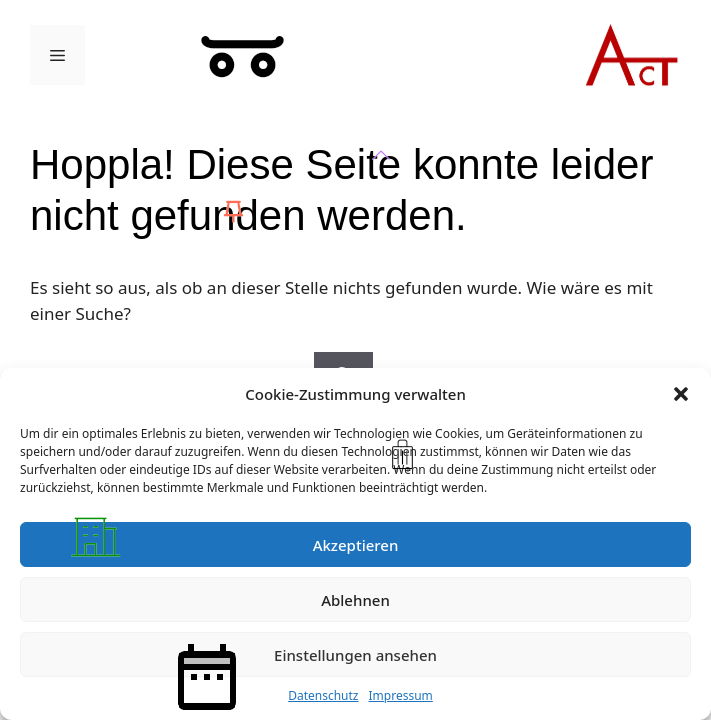  Describe the element at coordinates (233, 210) in the screenshot. I see `pin an item to keep it visible` at that location.